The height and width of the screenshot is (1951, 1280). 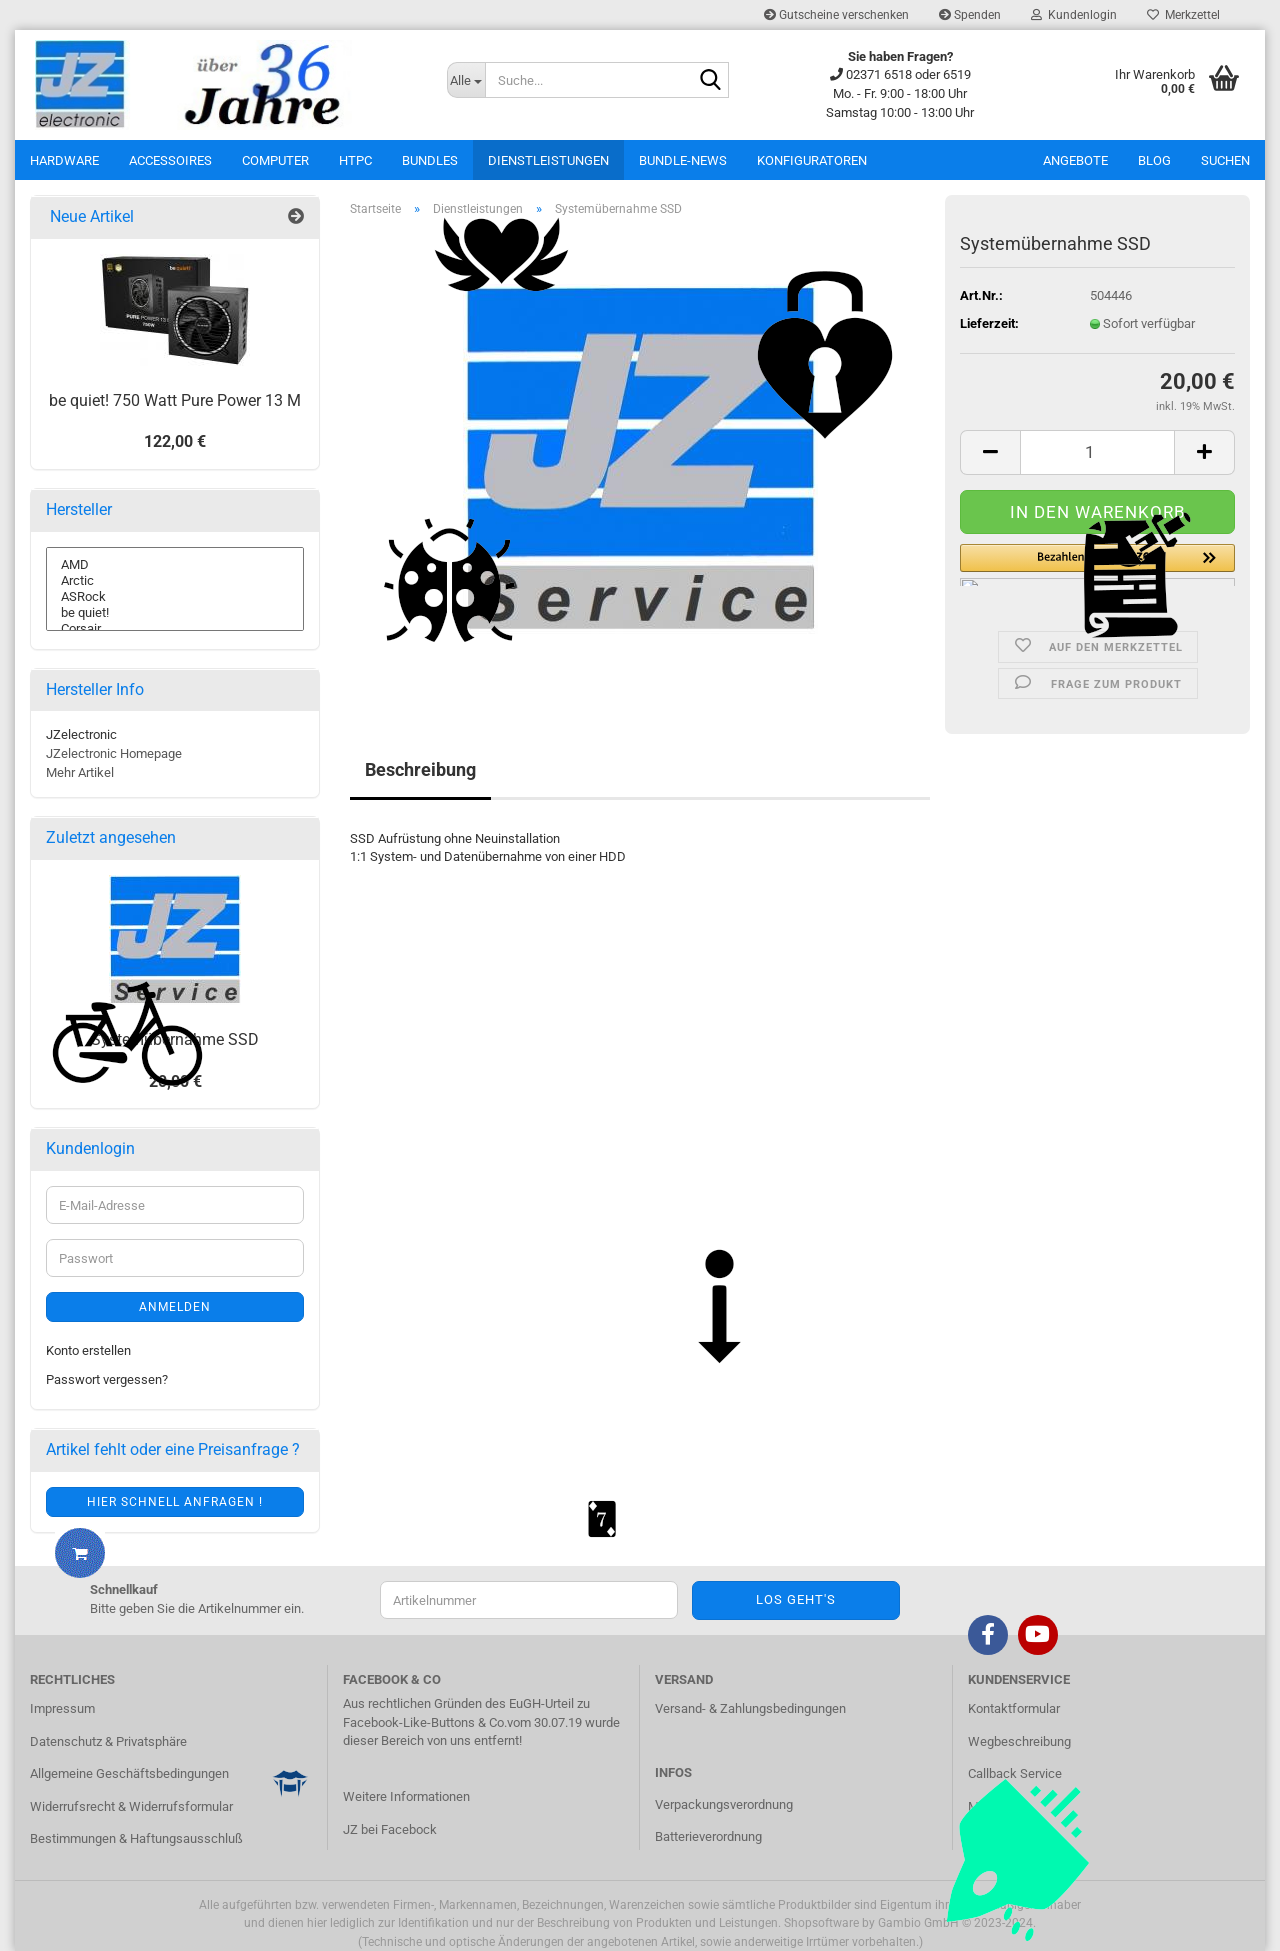 What do you see at coordinates (449, 584) in the screenshot?
I see `indicates a bug or issue in the system` at bounding box center [449, 584].